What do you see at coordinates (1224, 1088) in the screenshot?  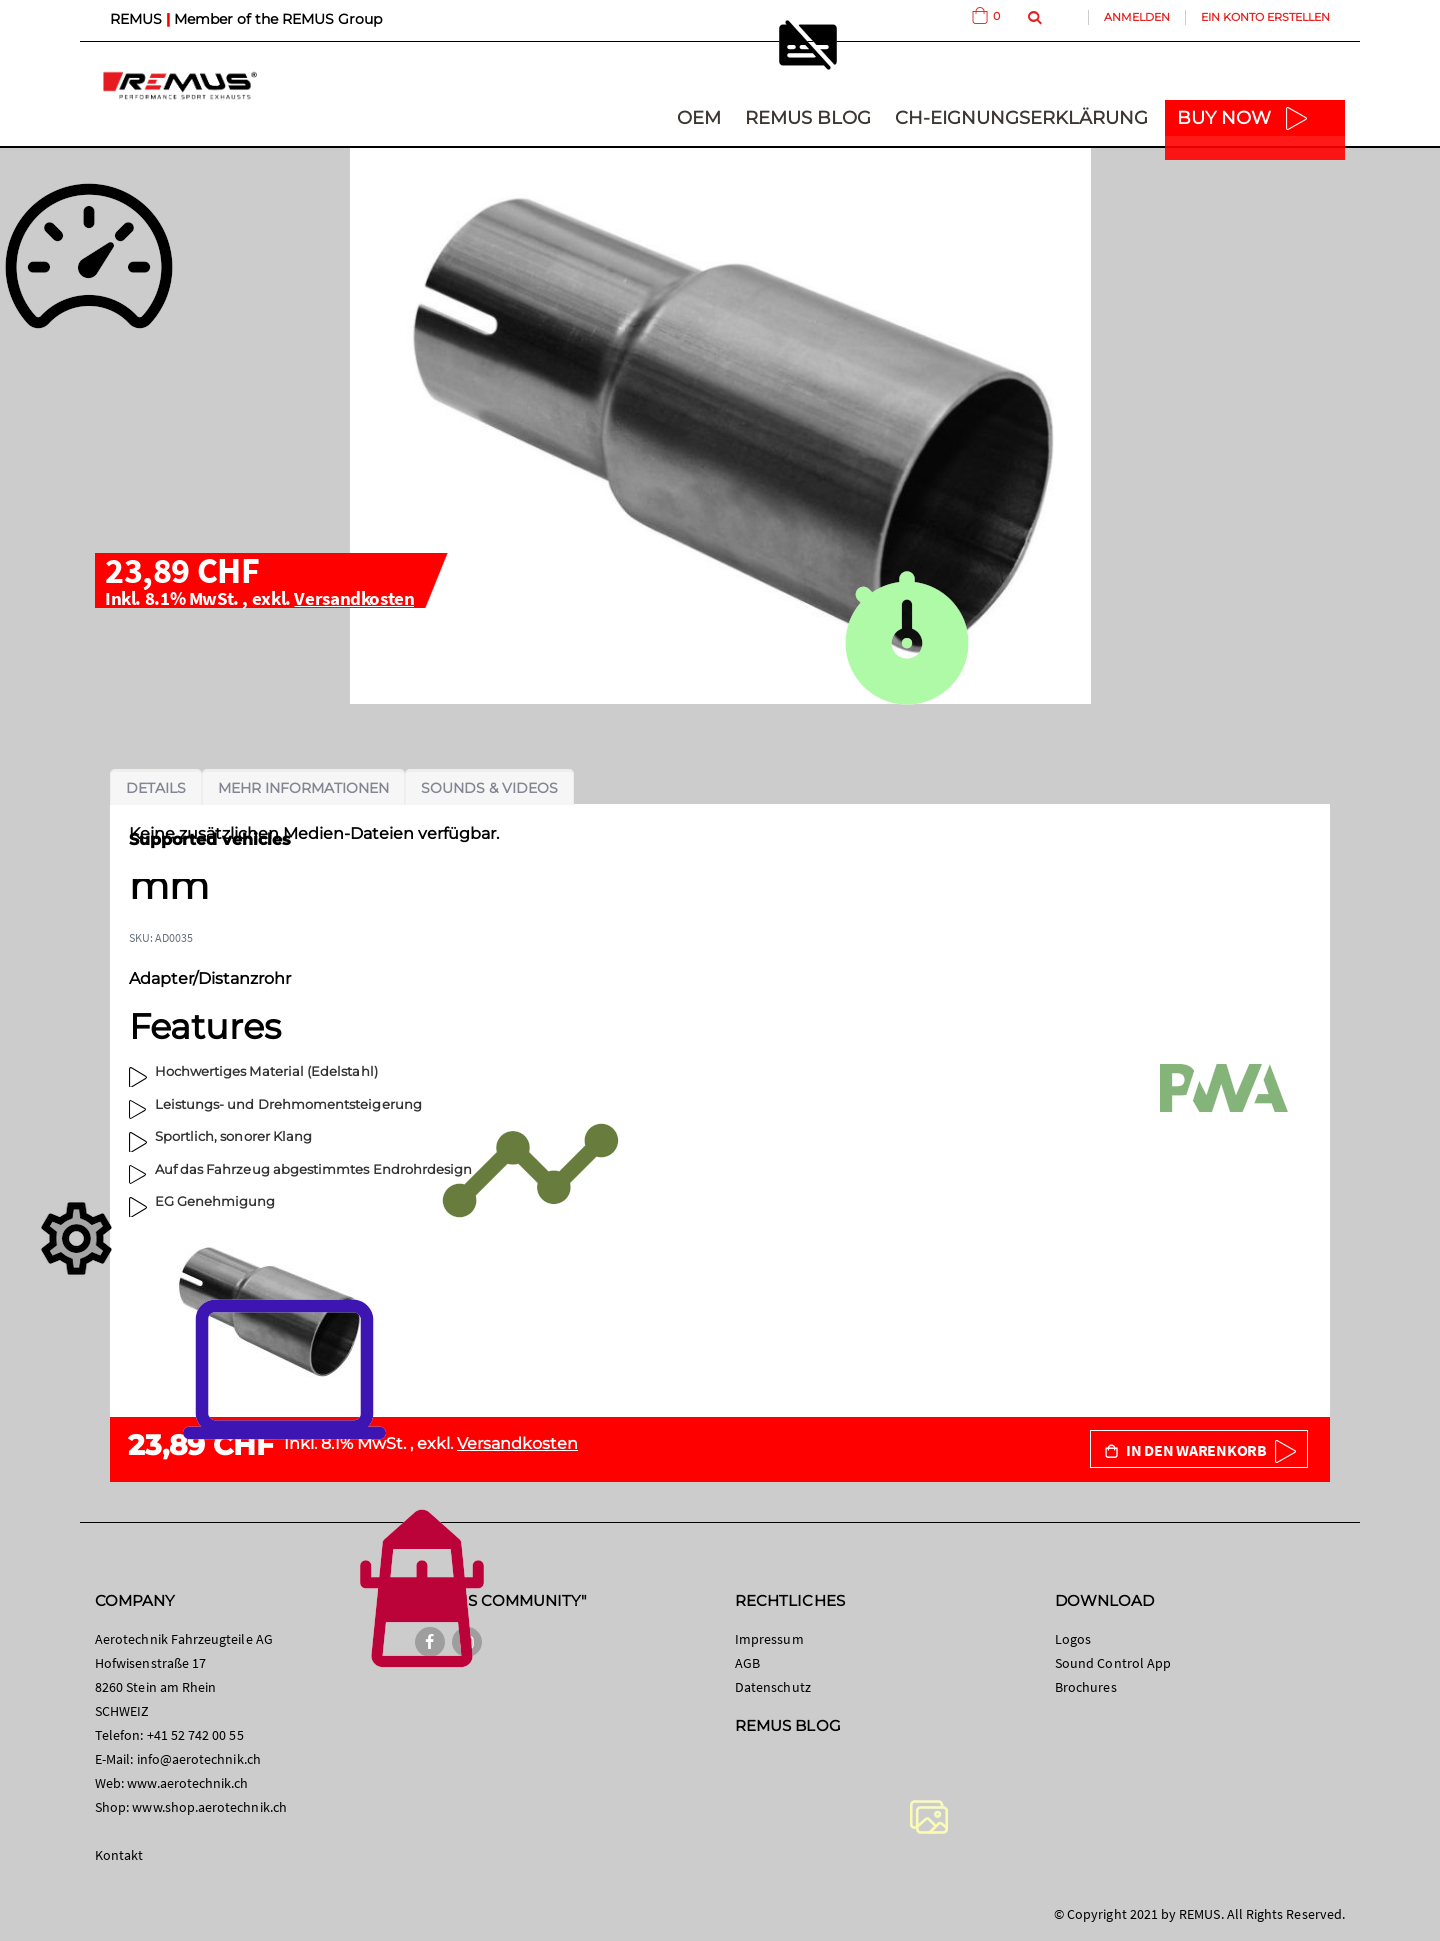 I see `progressive web app logo` at bounding box center [1224, 1088].